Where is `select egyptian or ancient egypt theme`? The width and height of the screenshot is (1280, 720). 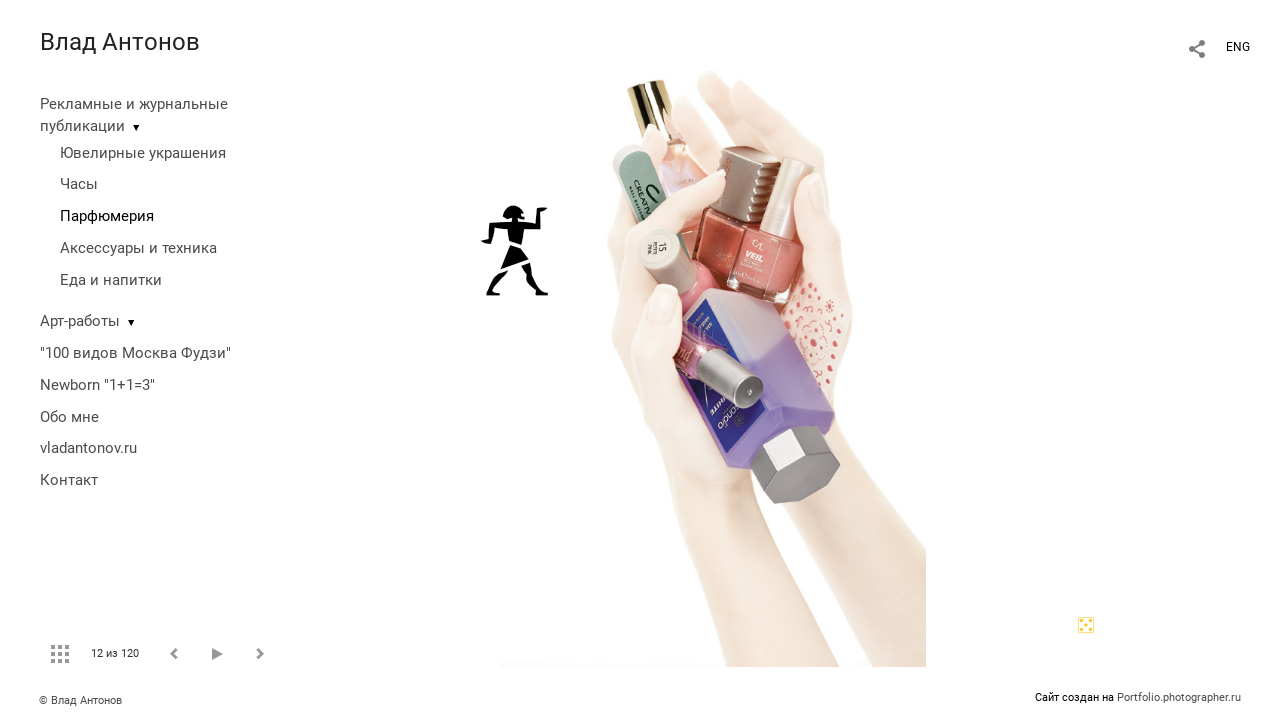 select egyptian or ancient egypt theme is located at coordinates (514, 250).